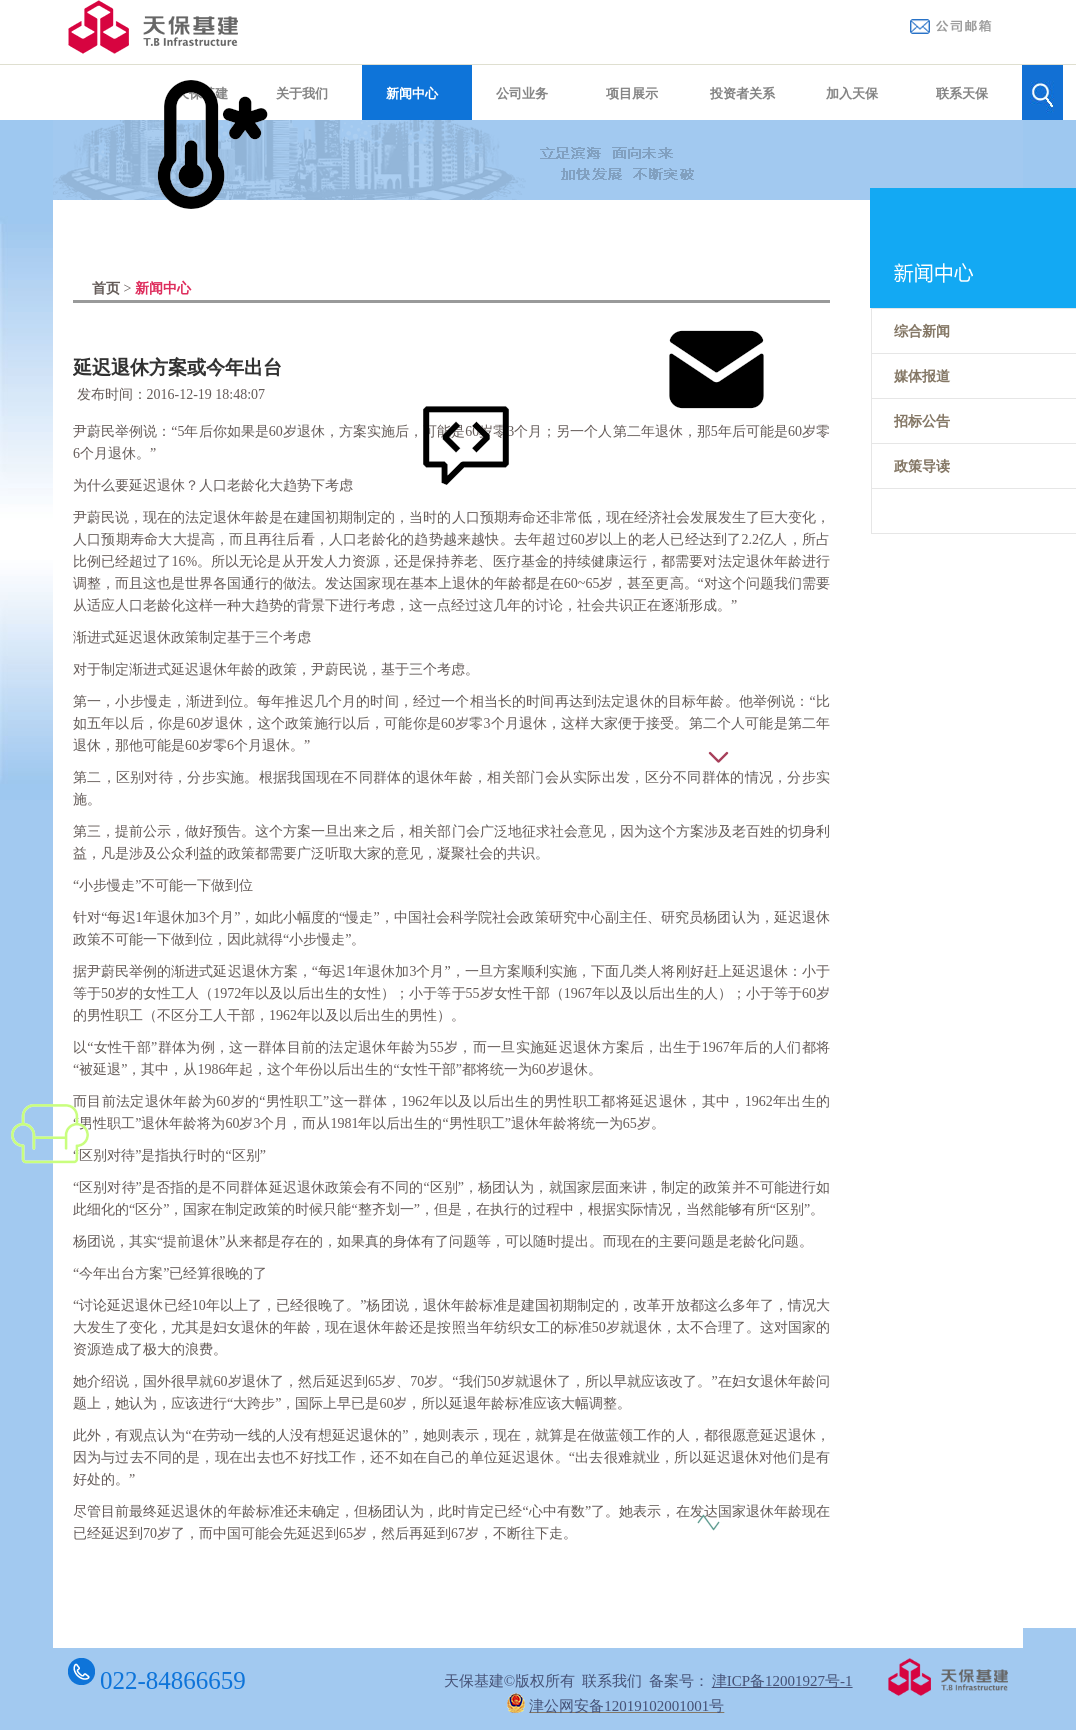 The height and width of the screenshot is (1730, 1076). I want to click on open your inbox or messages, so click(716, 369).